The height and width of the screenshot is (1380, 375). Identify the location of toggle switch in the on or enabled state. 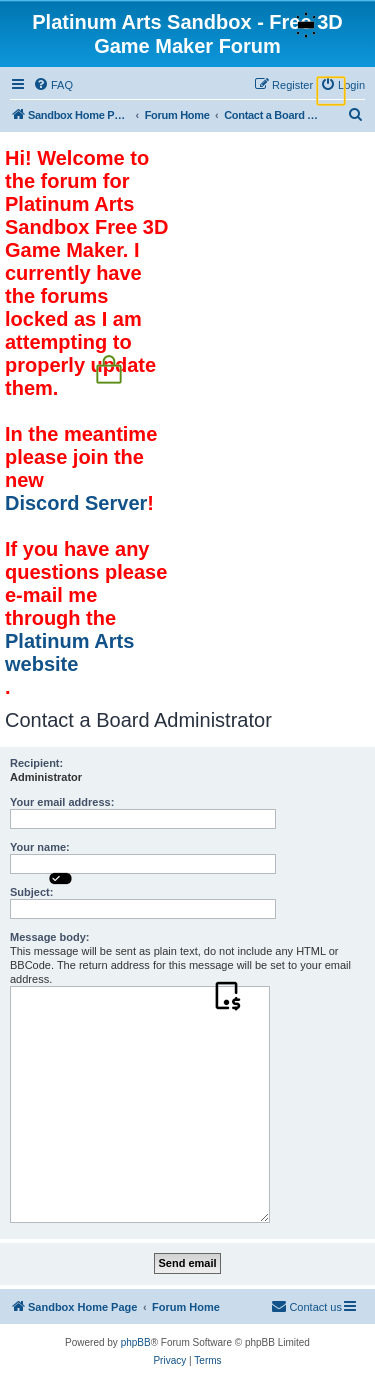
(60, 878).